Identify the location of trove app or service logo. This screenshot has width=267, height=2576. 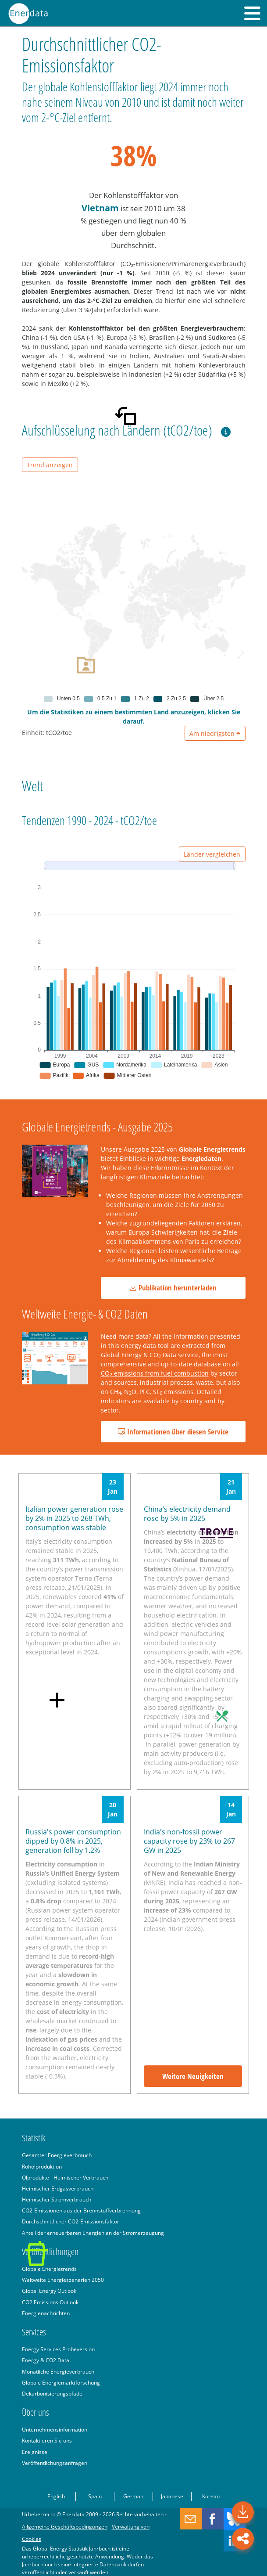
(217, 1533).